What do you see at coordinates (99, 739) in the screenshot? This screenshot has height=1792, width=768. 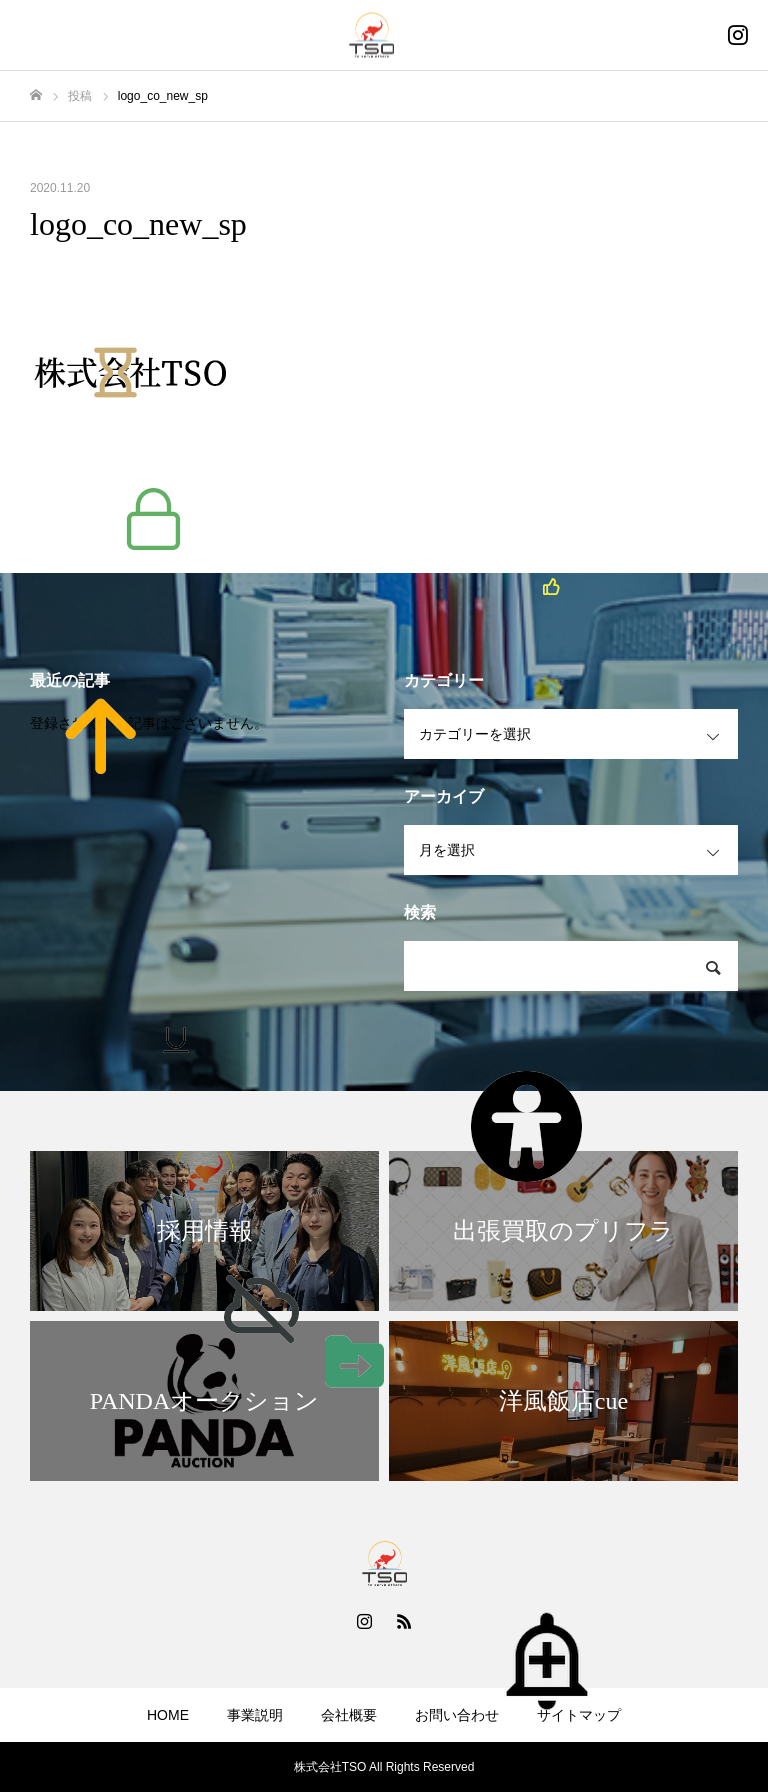 I see `scroll to top of page` at bounding box center [99, 739].